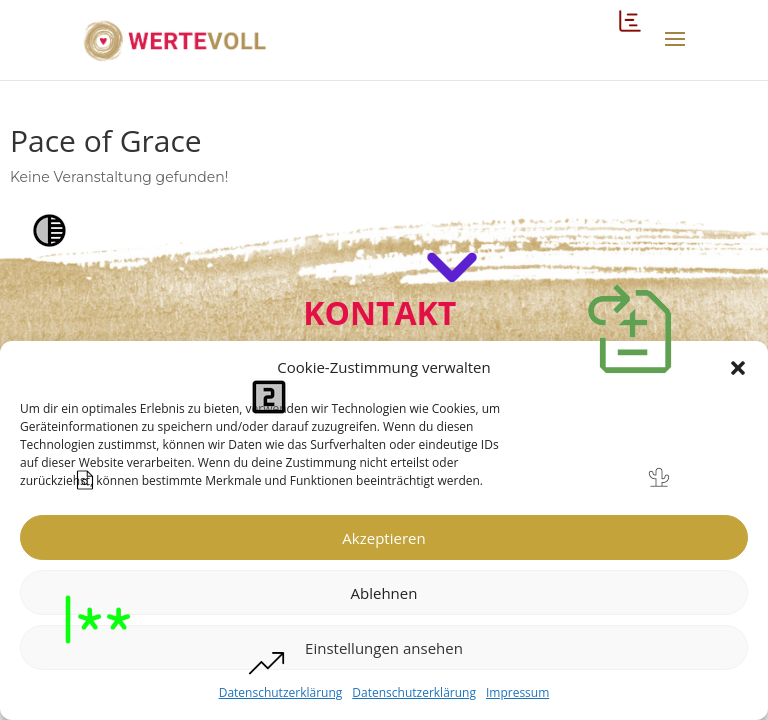  Describe the element at coordinates (635, 331) in the screenshot. I see `view changes in a pull request` at that location.